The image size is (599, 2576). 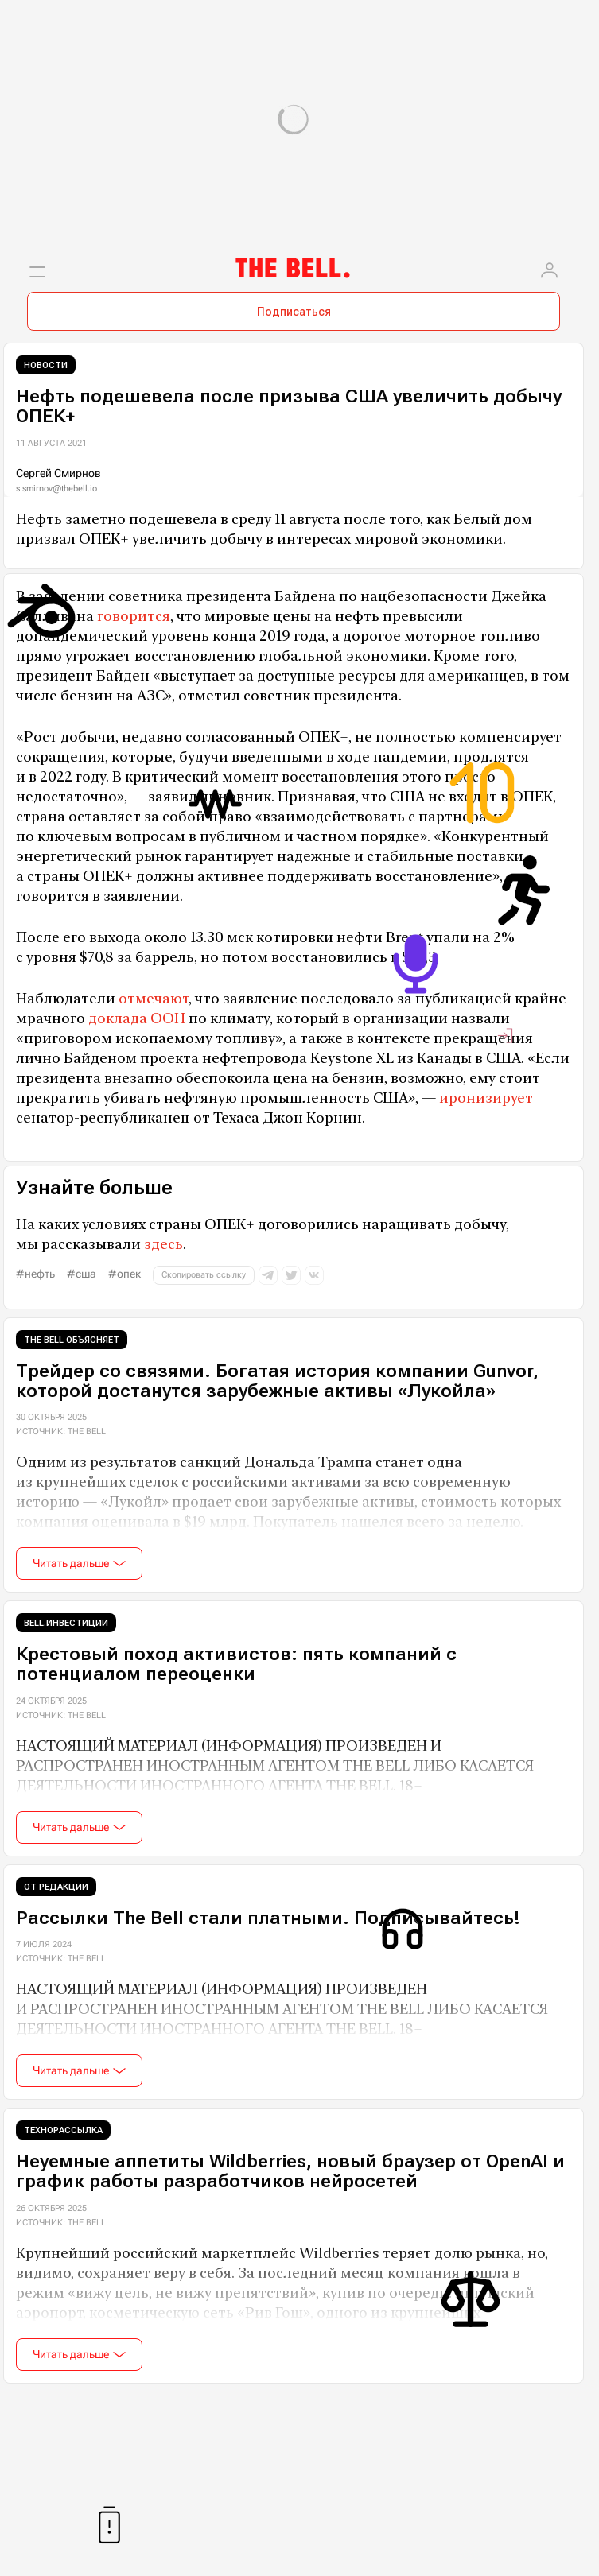 I want to click on open blender 3d modeling software, so click(x=41, y=611).